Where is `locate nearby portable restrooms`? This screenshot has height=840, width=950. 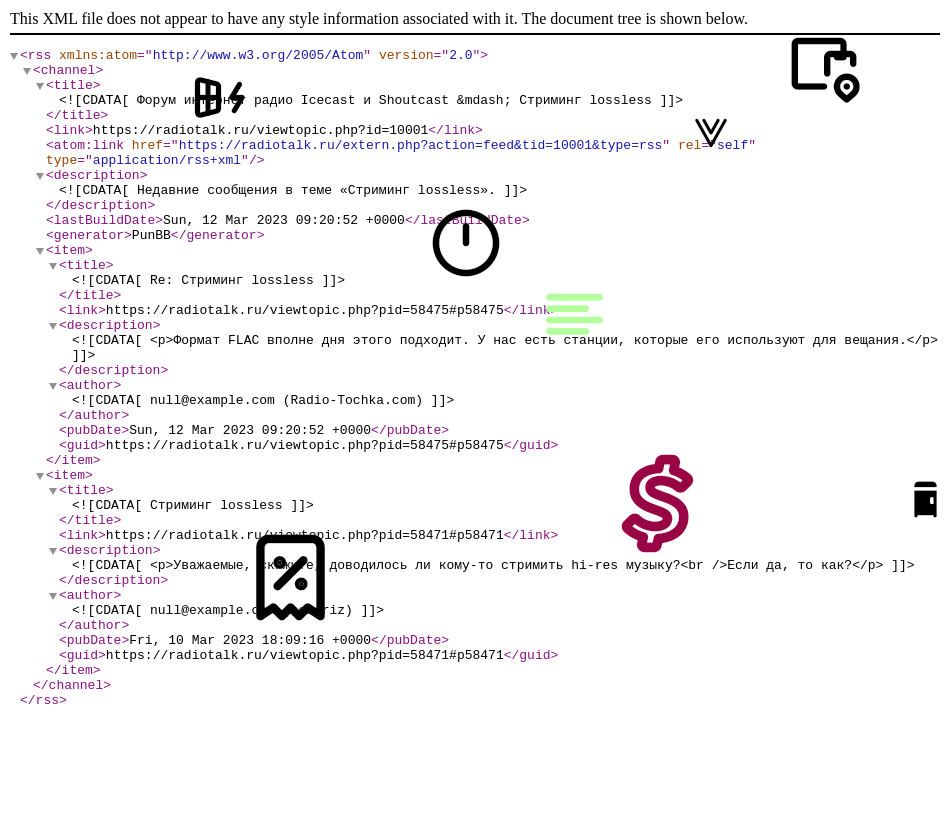 locate nearby portable restrooms is located at coordinates (925, 499).